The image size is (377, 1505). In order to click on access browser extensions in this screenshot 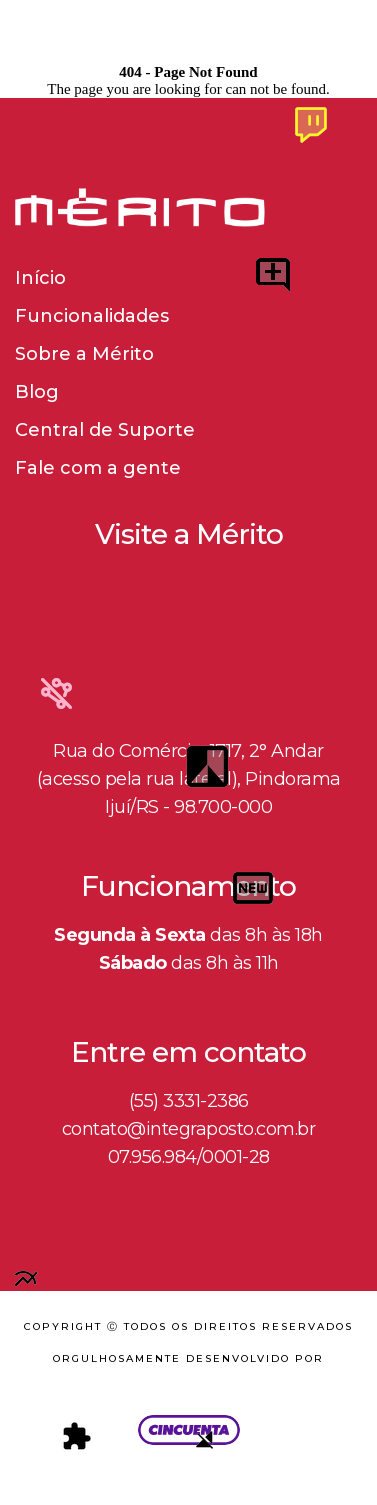, I will do `click(76, 1436)`.